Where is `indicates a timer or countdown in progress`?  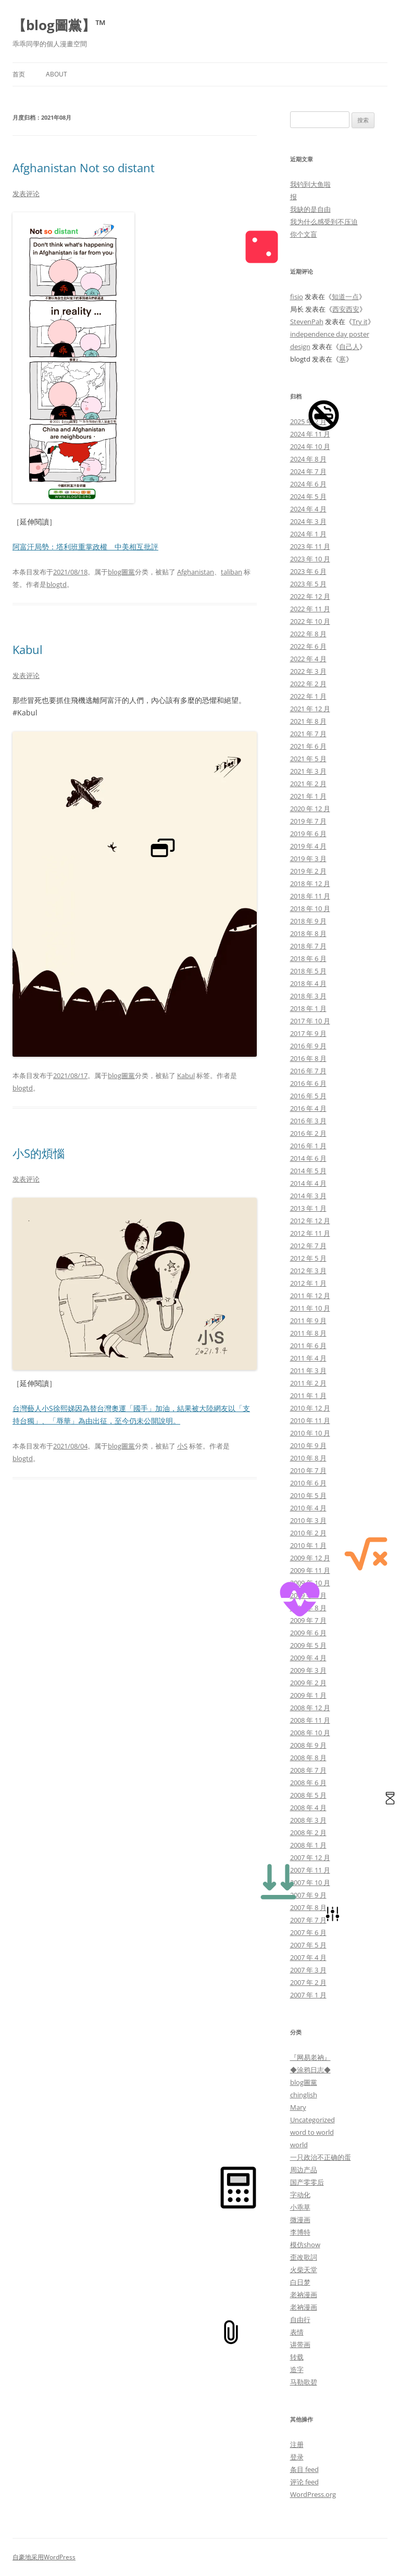
indicates a timer or countdown in progress is located at coordinates (390, 1798).